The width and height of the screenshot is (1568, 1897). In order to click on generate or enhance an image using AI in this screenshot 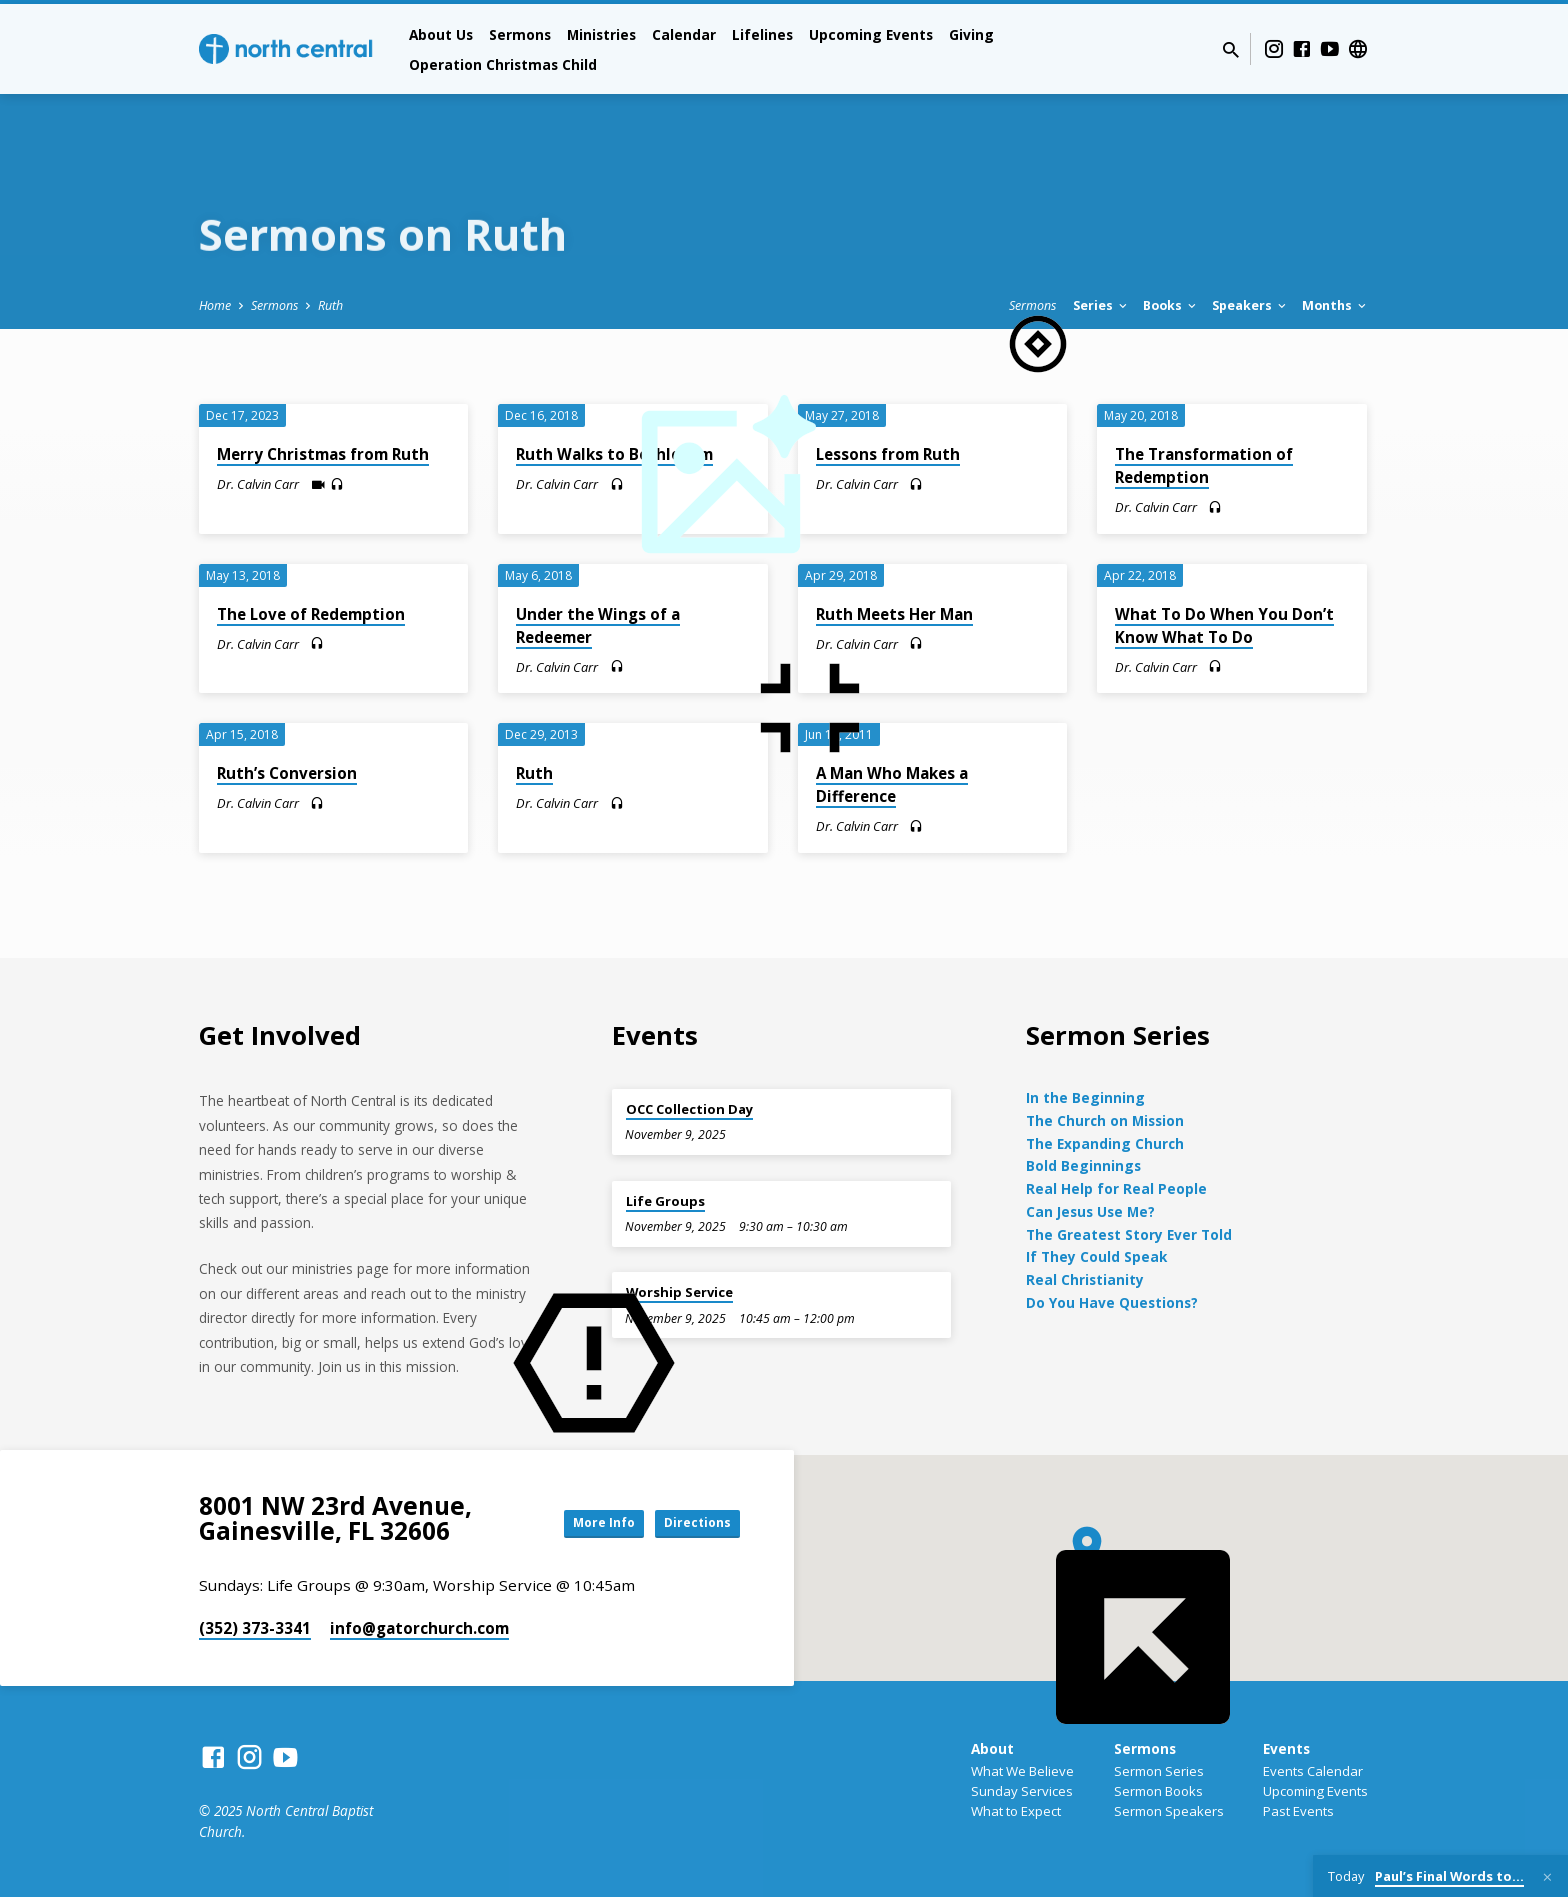, I will do `click(721, 482)`.